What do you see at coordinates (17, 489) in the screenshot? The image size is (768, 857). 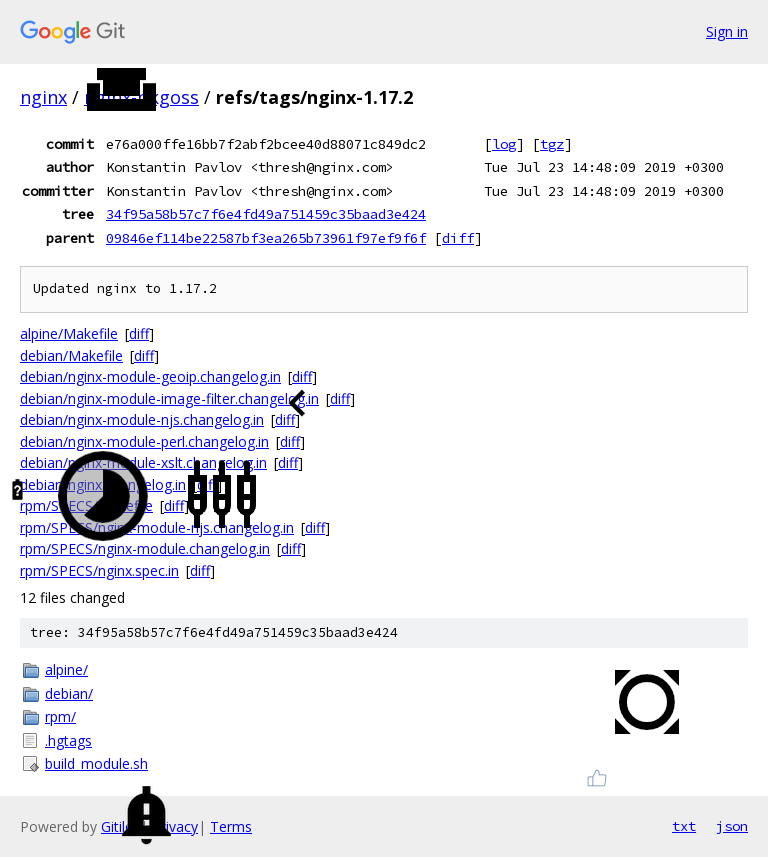 I see `indicates battery status is unknown or cannot be detected` at bounding box center [17, 489].